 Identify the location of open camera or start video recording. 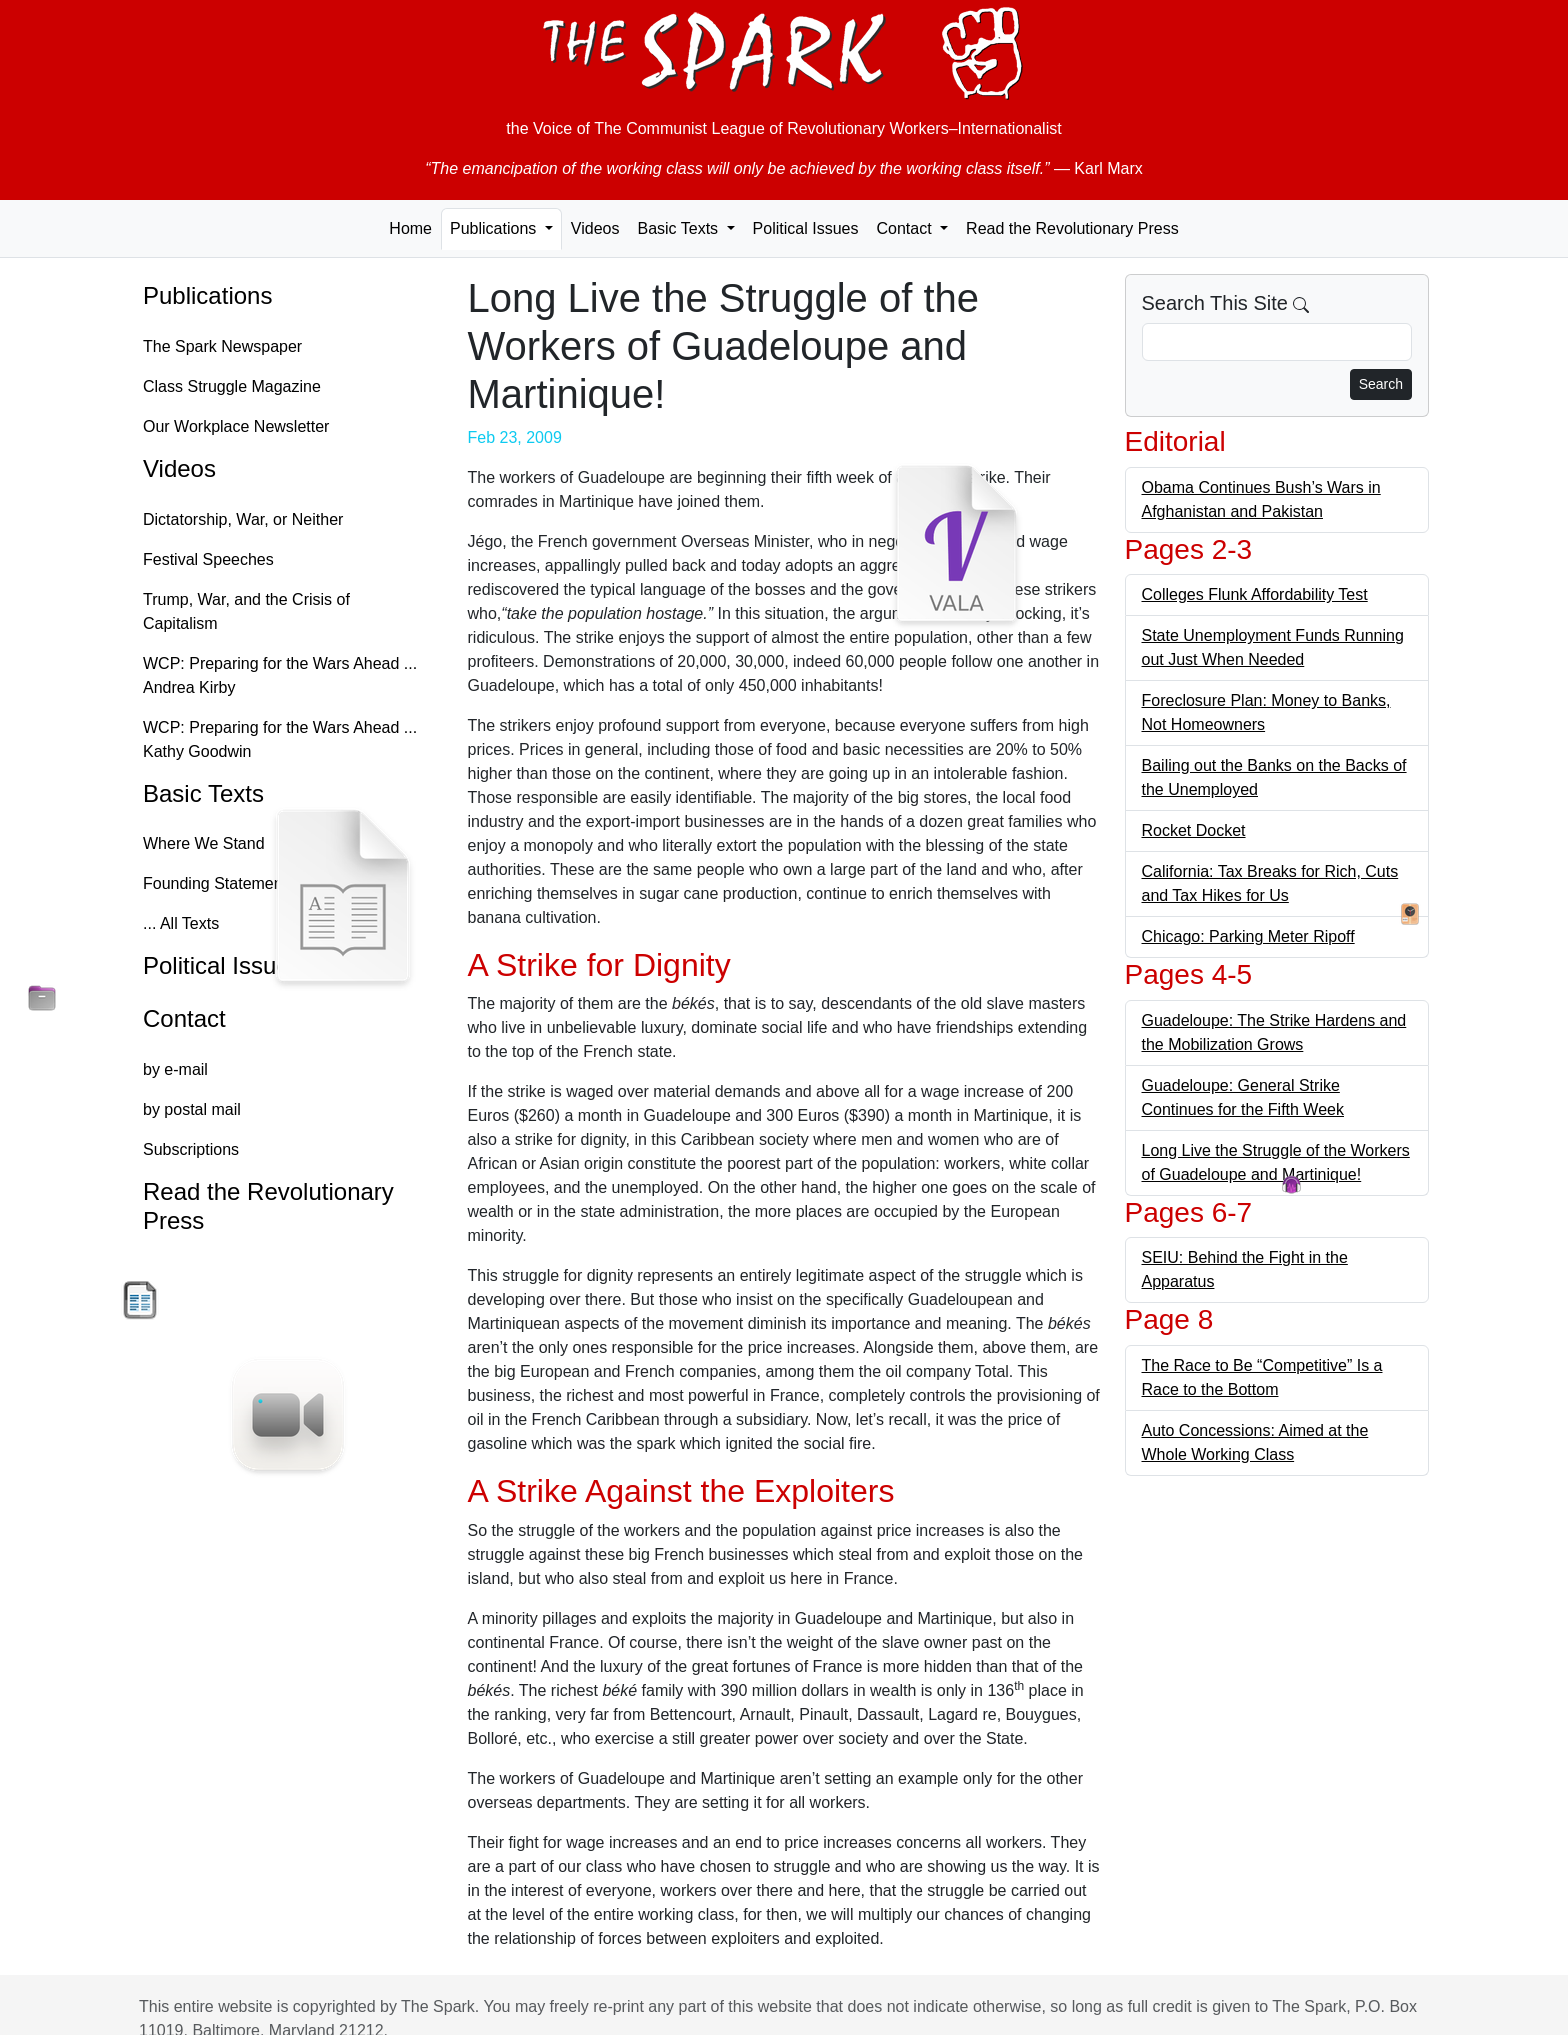
(288, 1415).